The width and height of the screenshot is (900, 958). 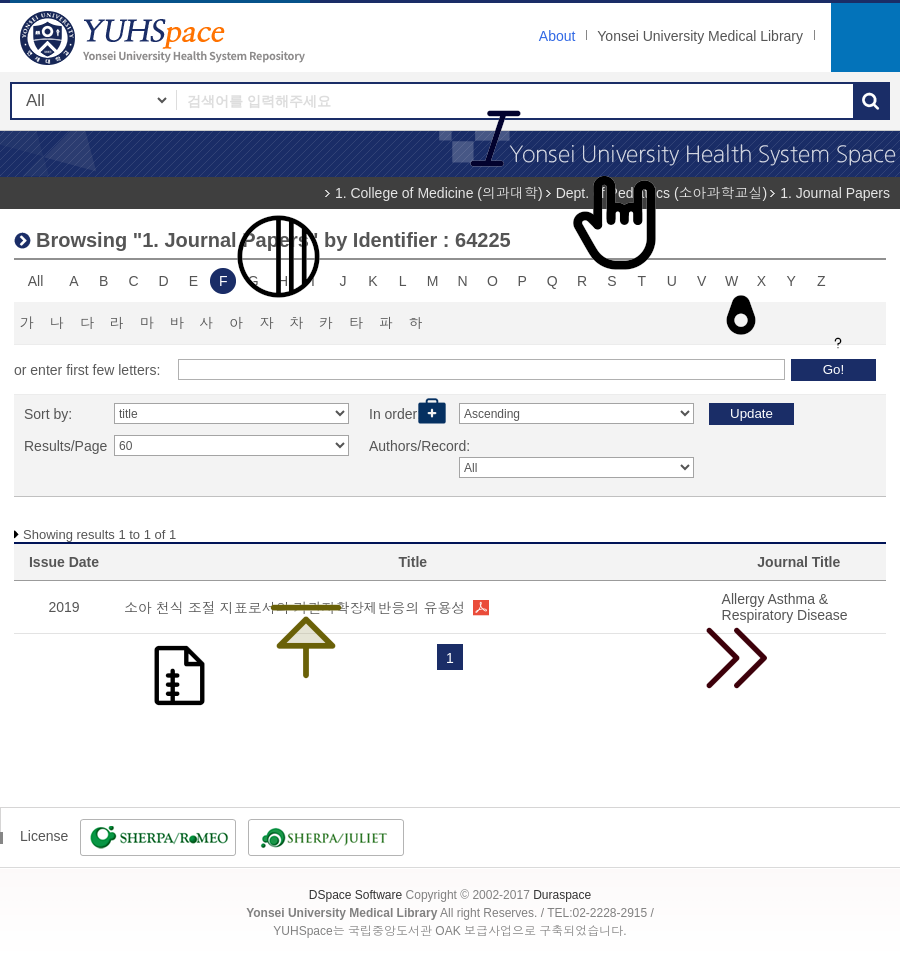 What do you see at coordinates (734, 658) in the screenshot?
I see `skip forward or advance to next item` at bounding box center [734, 658].